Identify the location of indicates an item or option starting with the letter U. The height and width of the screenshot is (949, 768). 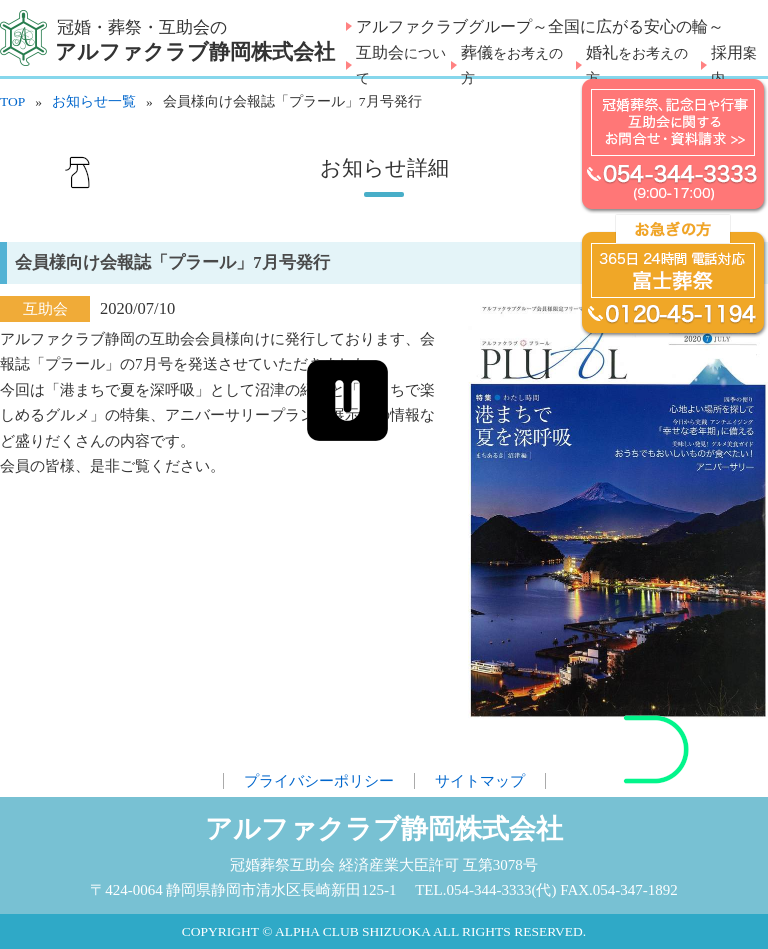
(347, 400).